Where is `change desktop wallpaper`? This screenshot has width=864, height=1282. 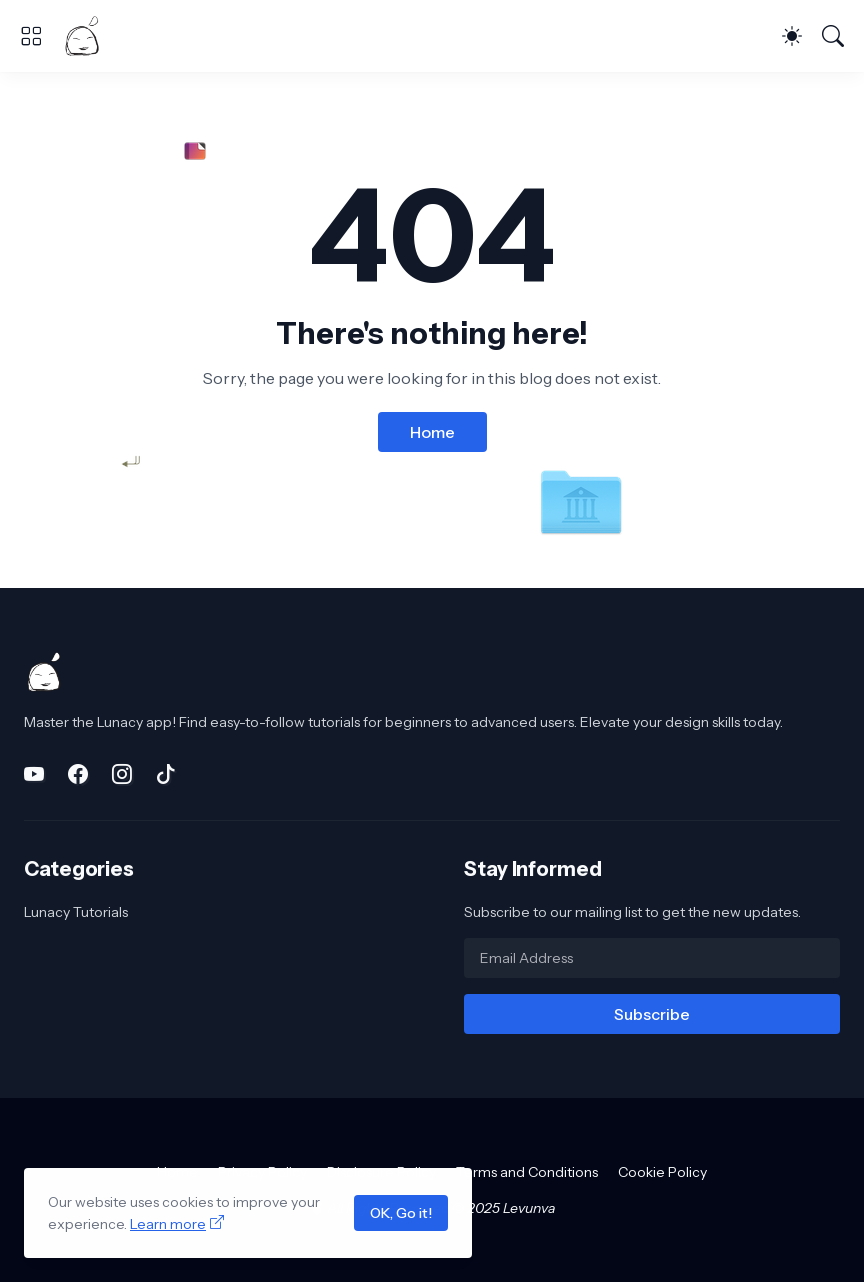 change desktop wallpaper is located at coordinates (195, 151).